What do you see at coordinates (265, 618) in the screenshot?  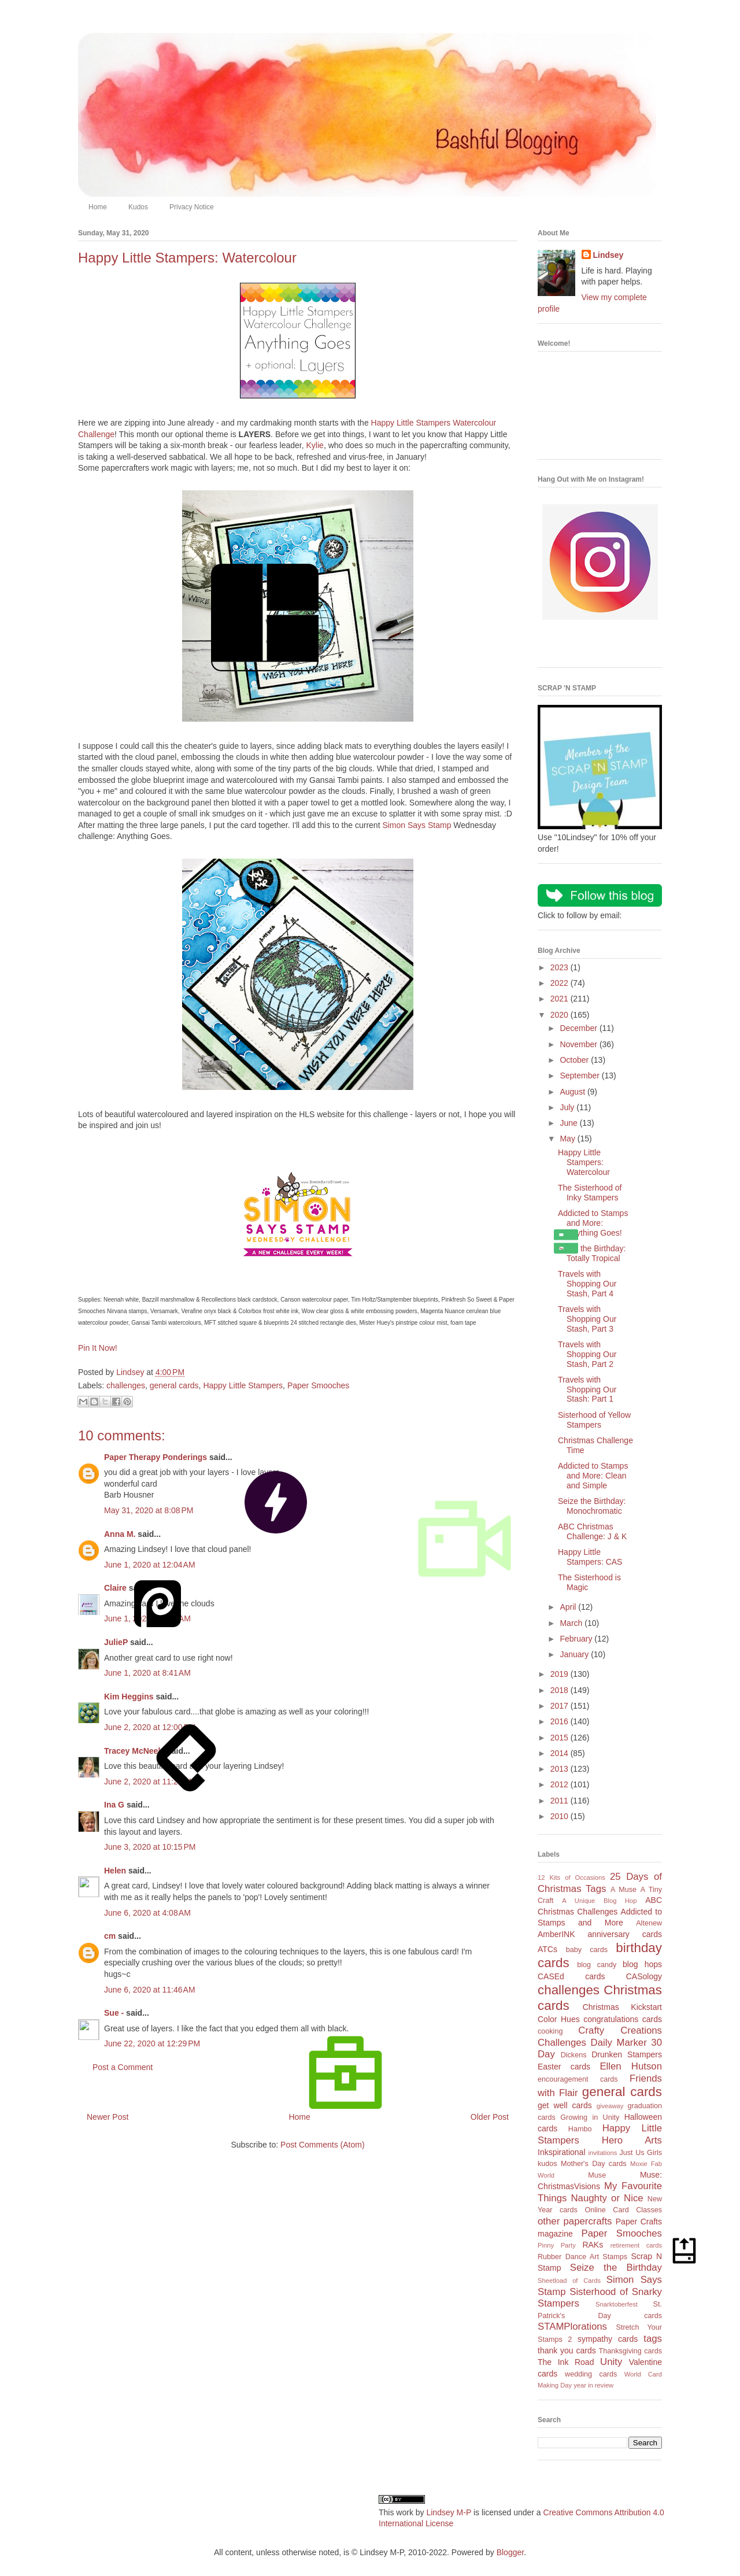 I see `tmux terminal multiplexer logo` at bounding box center [265, 618].